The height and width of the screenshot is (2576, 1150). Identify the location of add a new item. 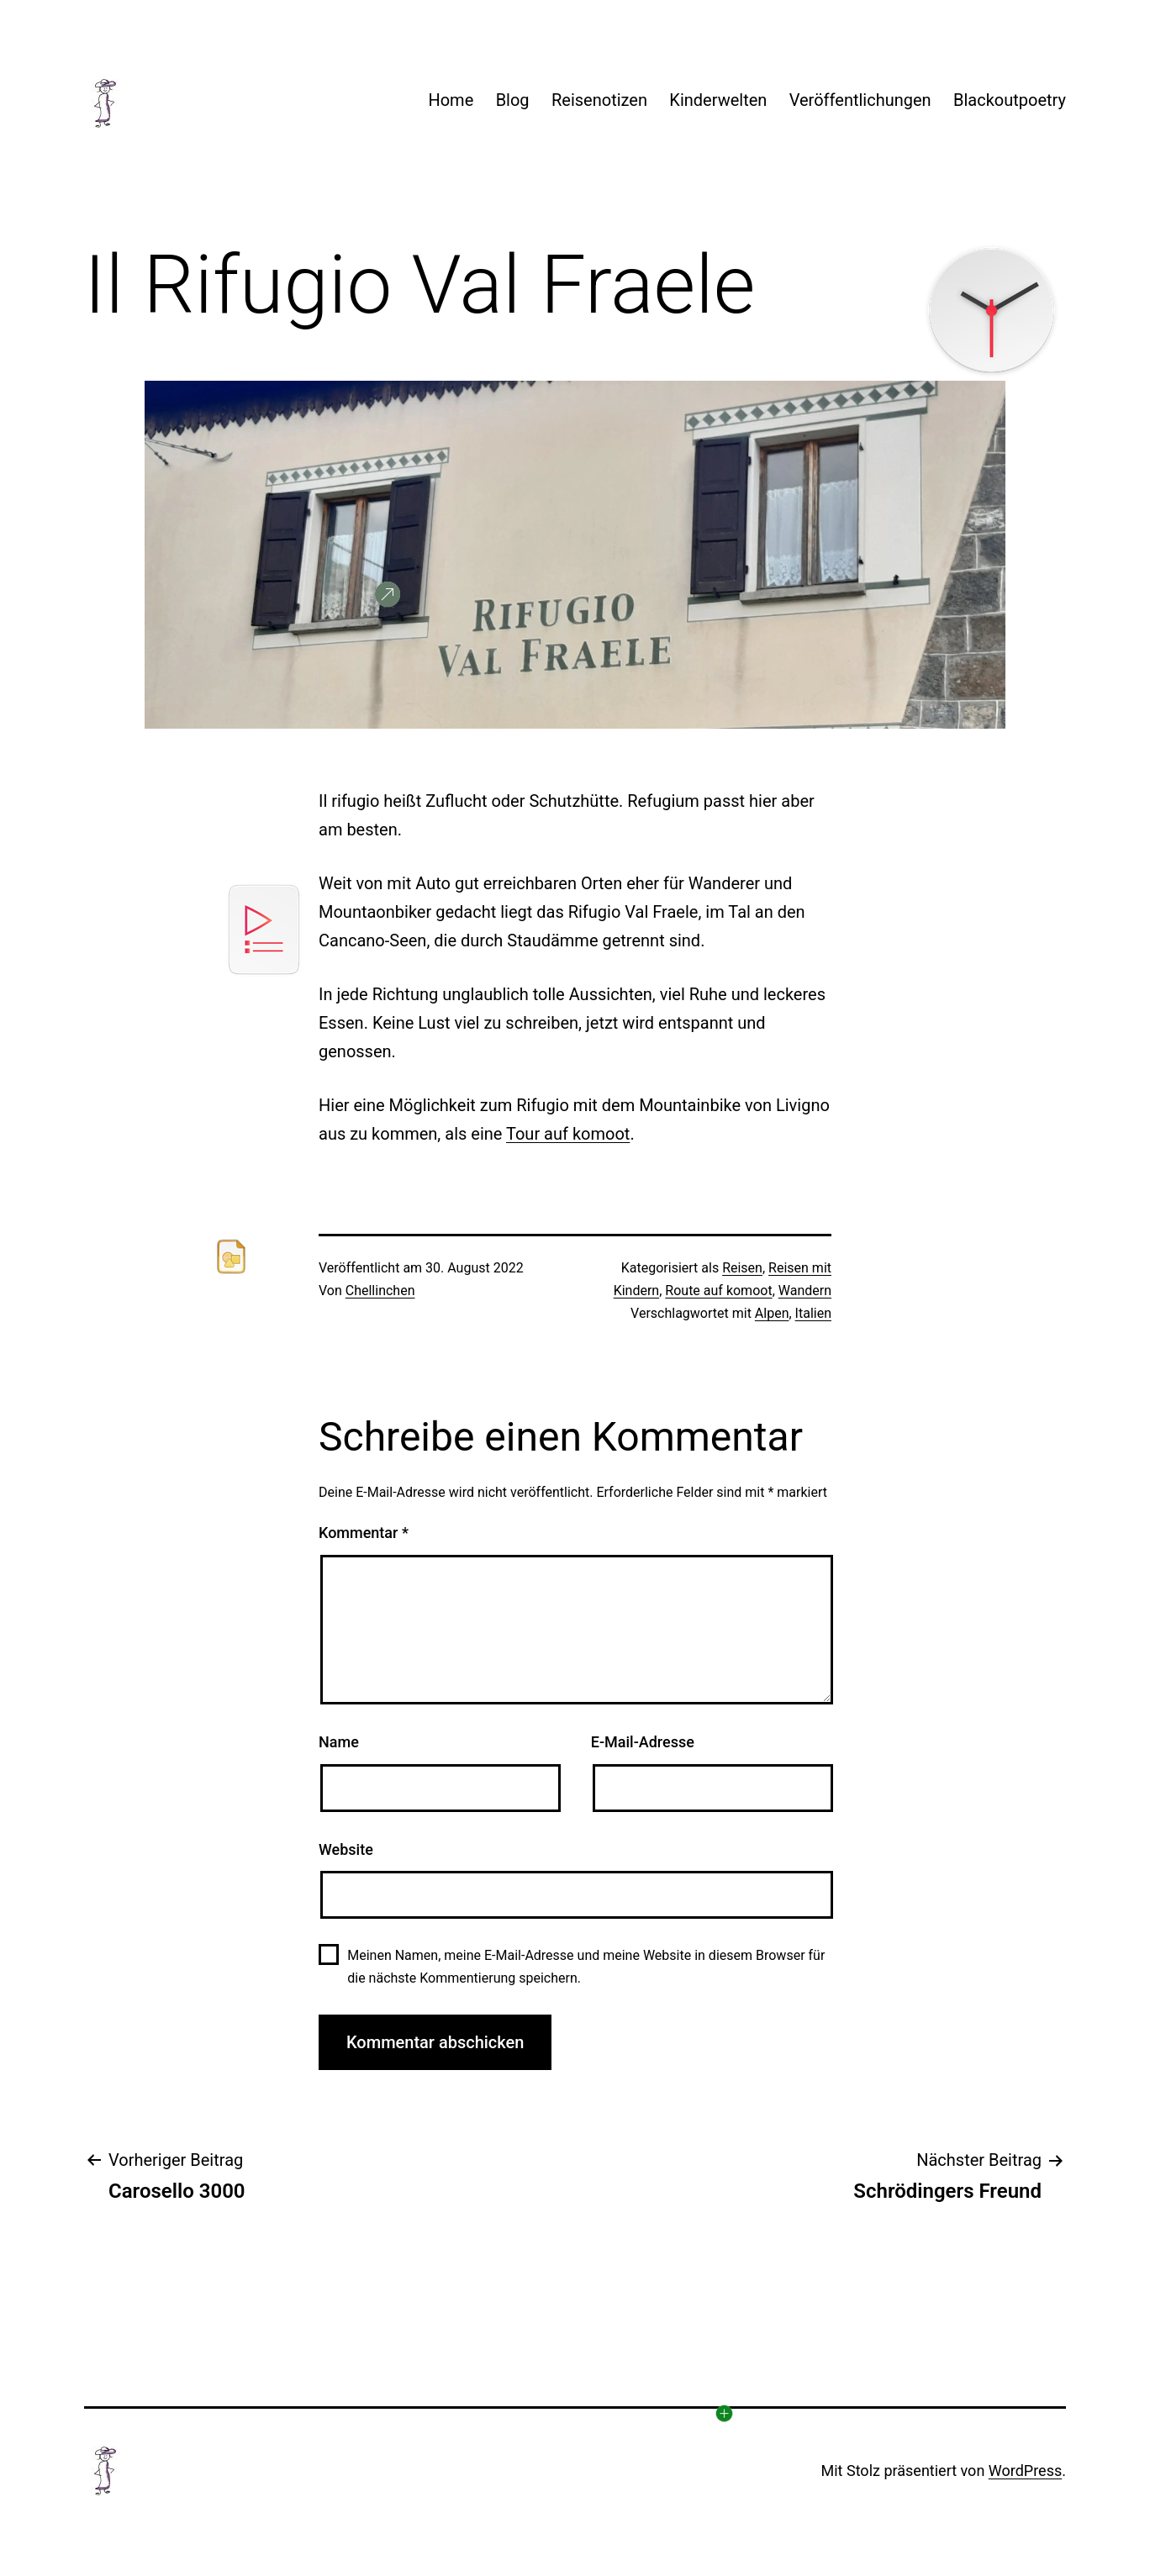
(724, 2413).